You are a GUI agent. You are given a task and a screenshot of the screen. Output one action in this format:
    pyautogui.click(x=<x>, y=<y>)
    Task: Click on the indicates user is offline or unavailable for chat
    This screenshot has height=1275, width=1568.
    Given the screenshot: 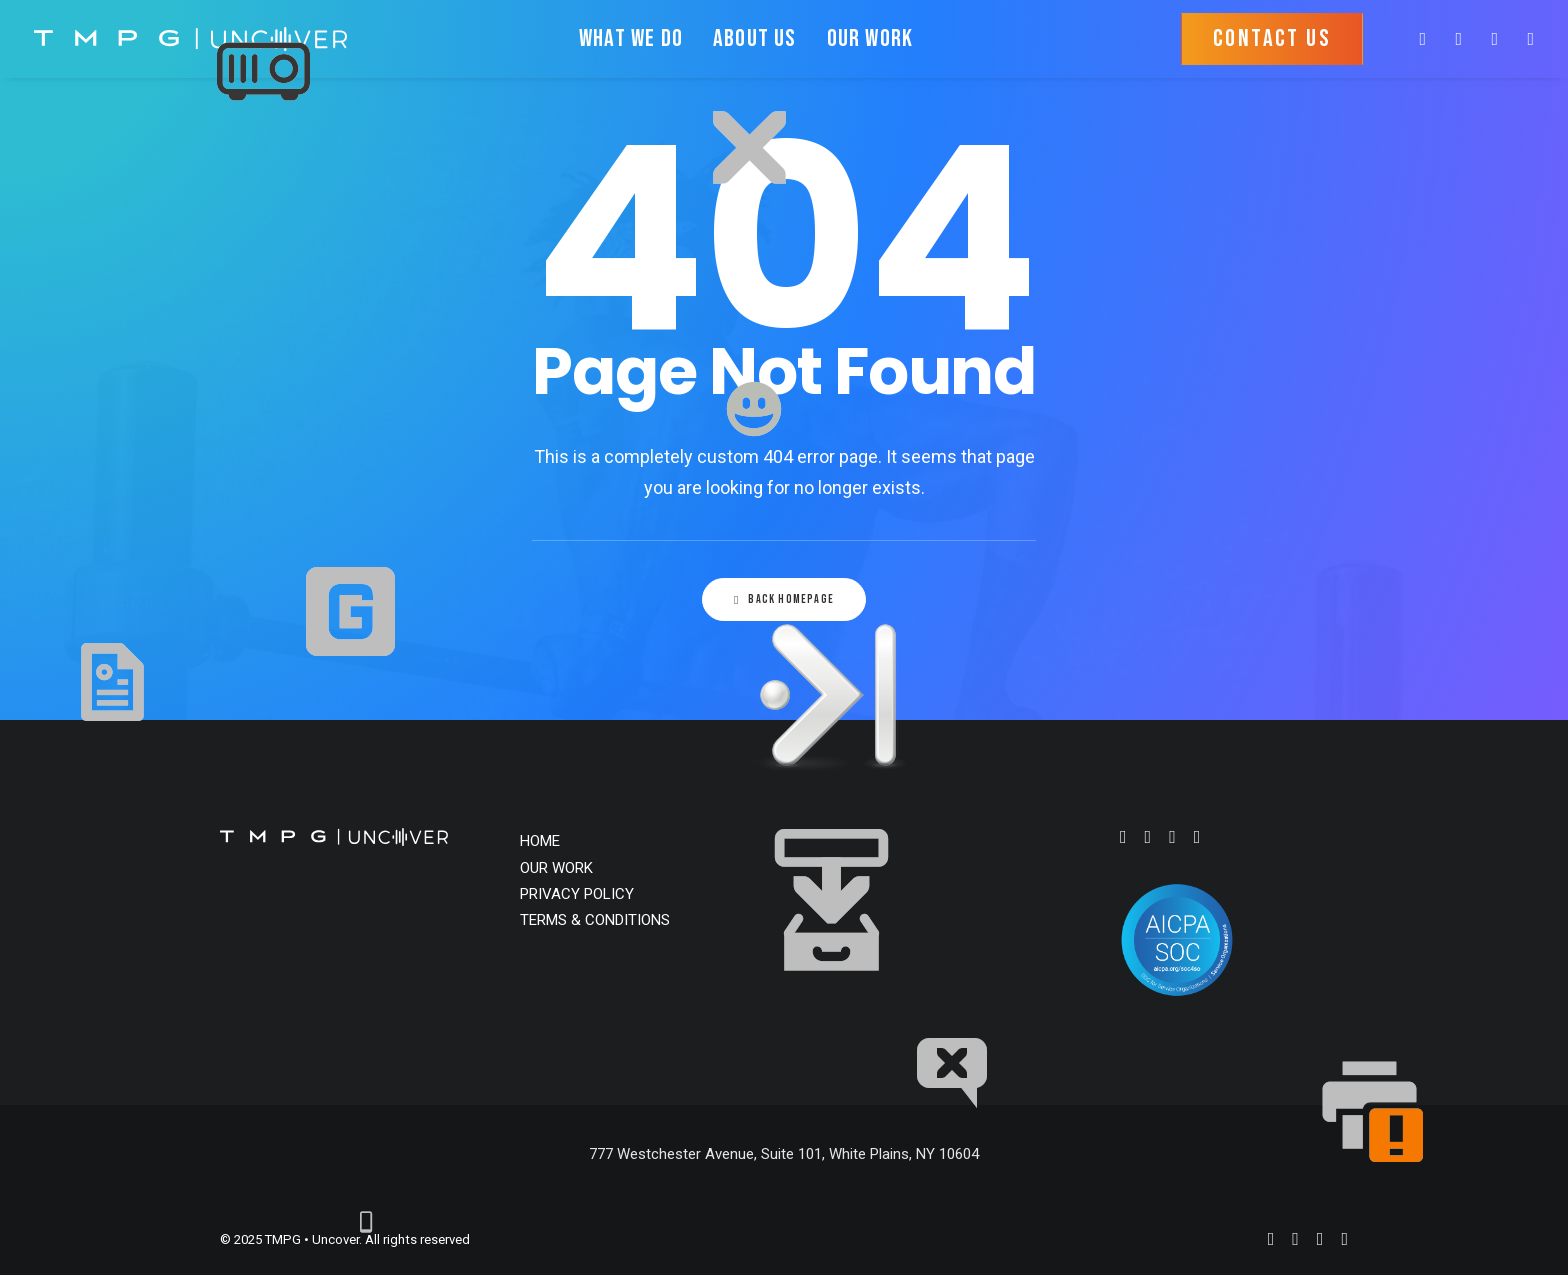 What is the action you would take?
    pyautogui.click(x=952, y=1073)
    